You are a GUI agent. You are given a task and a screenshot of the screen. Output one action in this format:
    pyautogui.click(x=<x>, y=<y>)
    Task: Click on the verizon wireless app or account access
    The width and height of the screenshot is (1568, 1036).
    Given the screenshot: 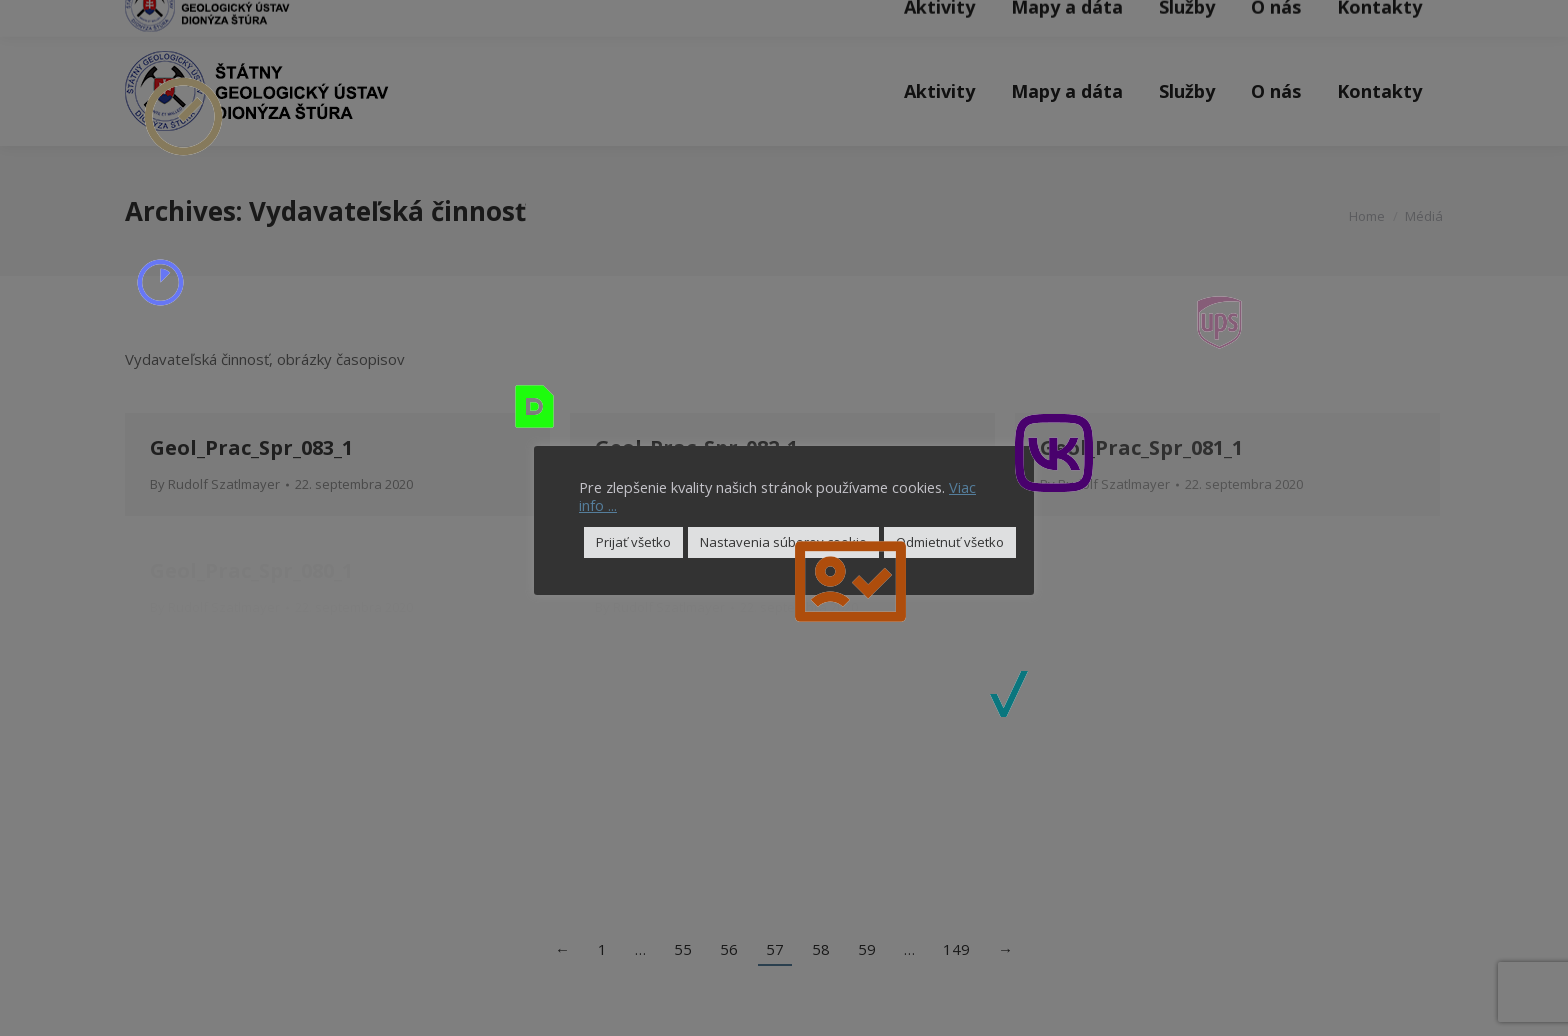 What is the action you would take?
    pyautogui.click(x=1009, y=694)
    